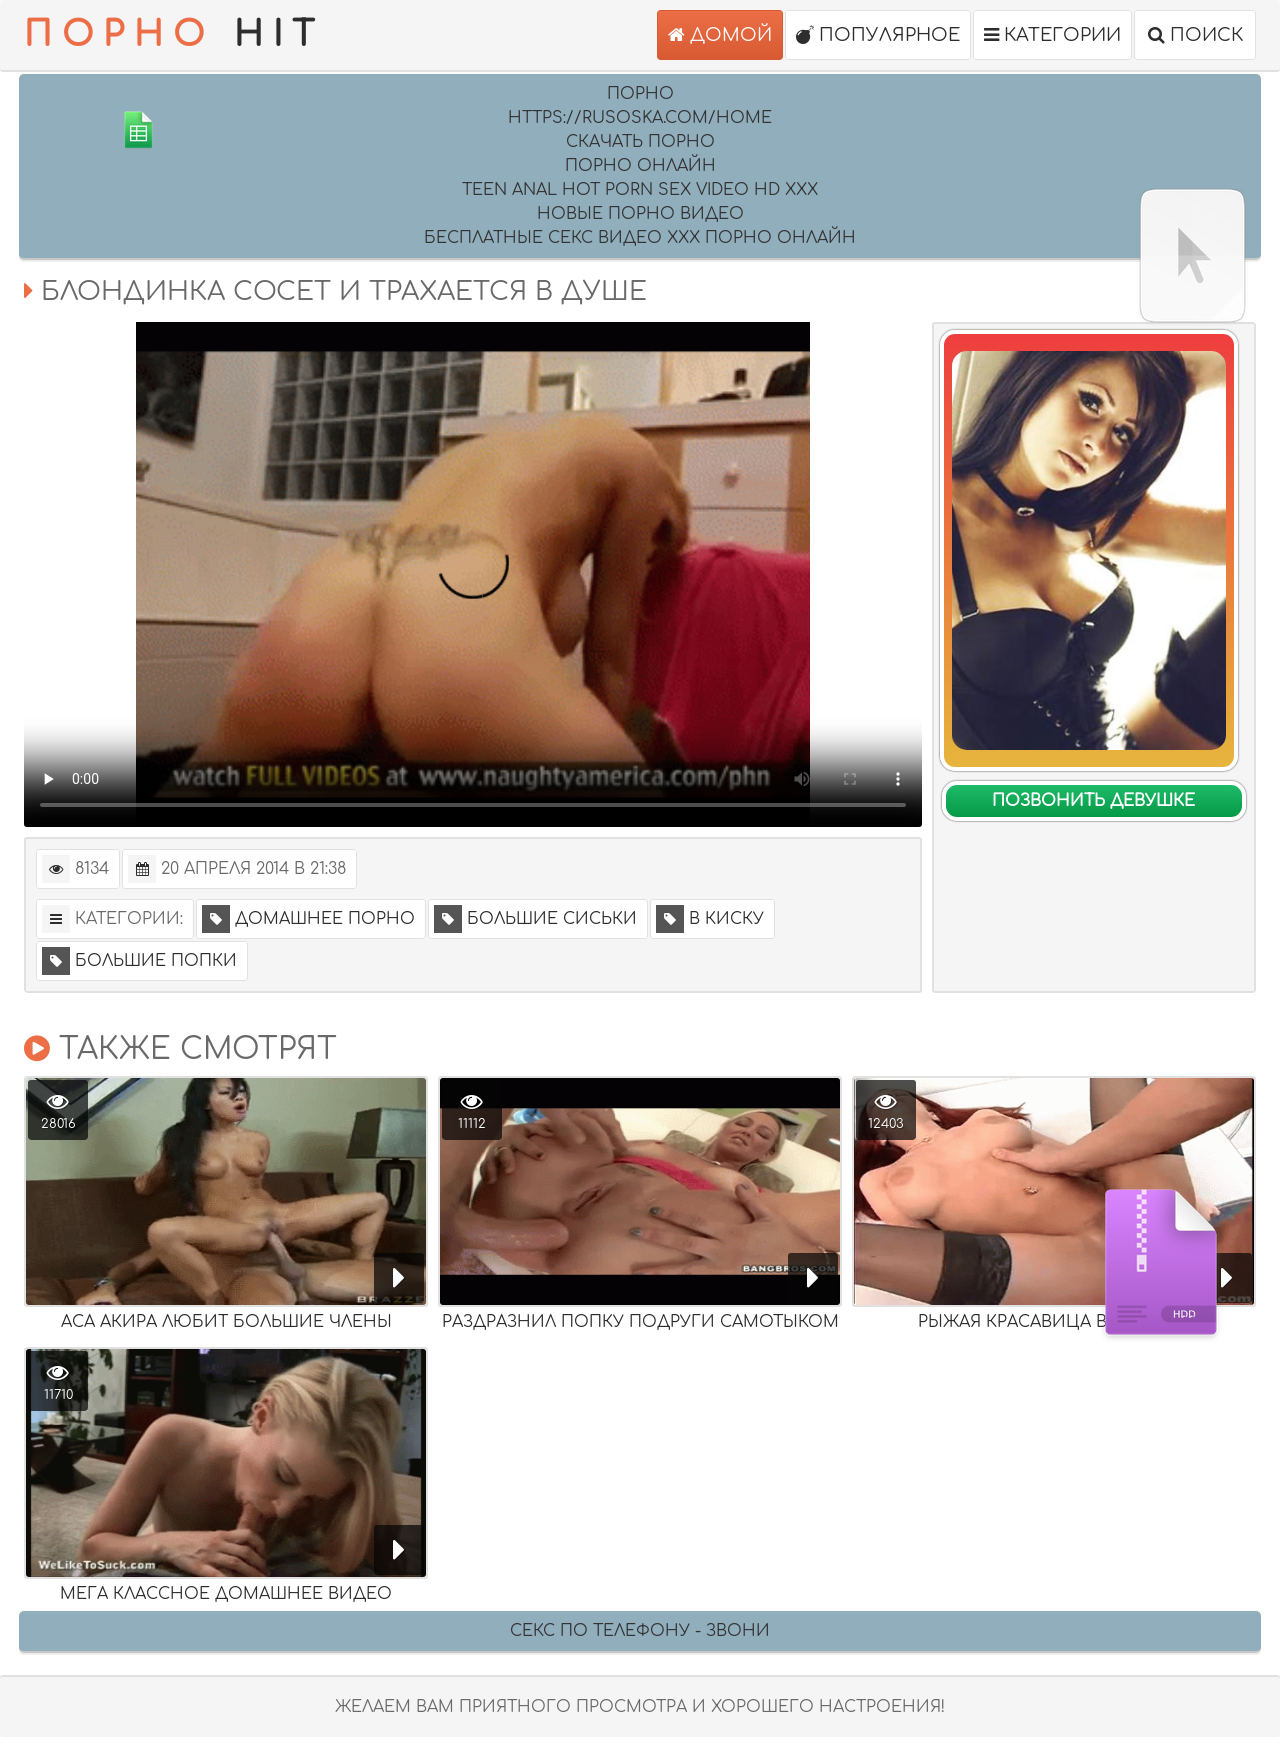 This screenshot has height=1755, width=1280. What do you see at coordinates (1192, 255) in the screenshot?
I see `cursor image file type` at bounding box center [1192, 255].